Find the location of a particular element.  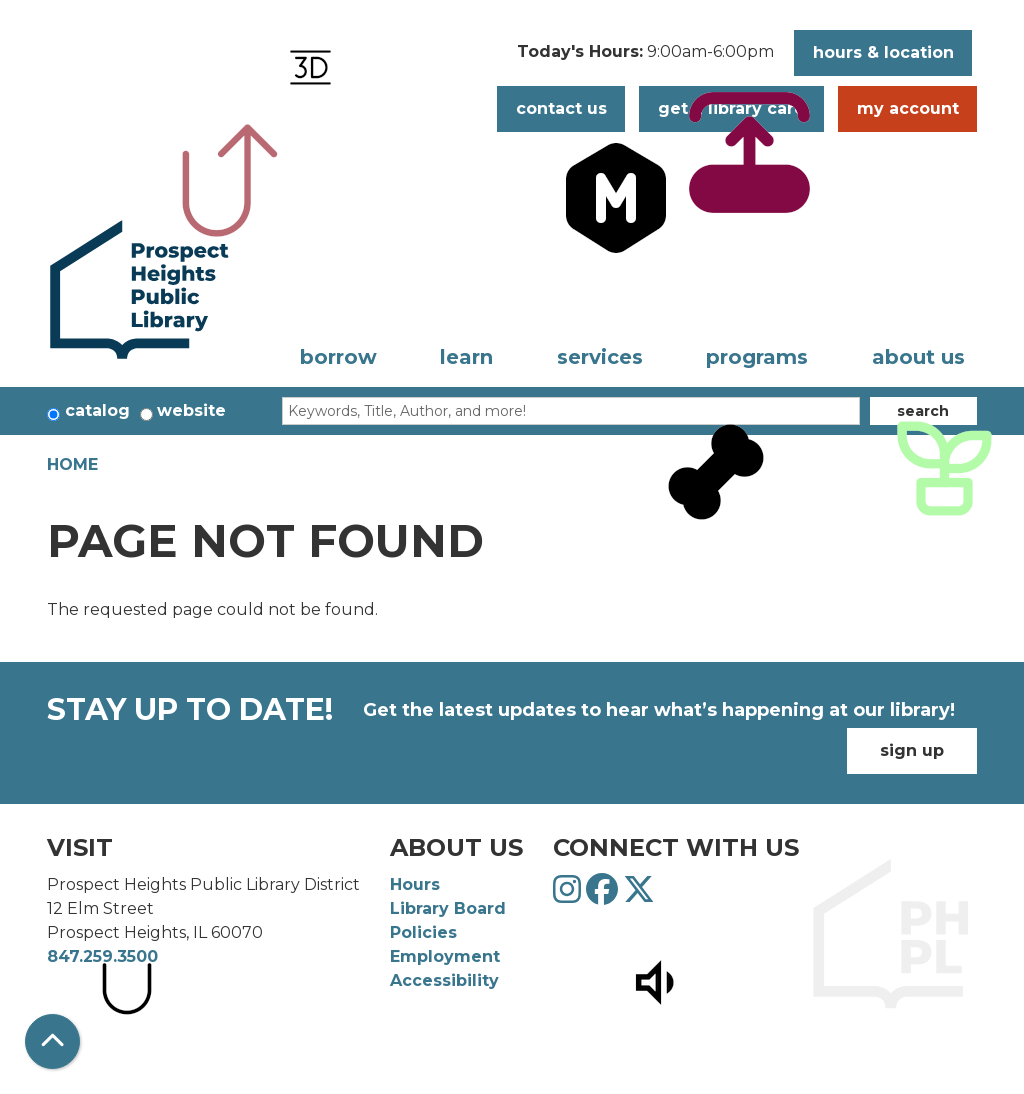

redo or repeat last action is located at coordinates (225, 180).